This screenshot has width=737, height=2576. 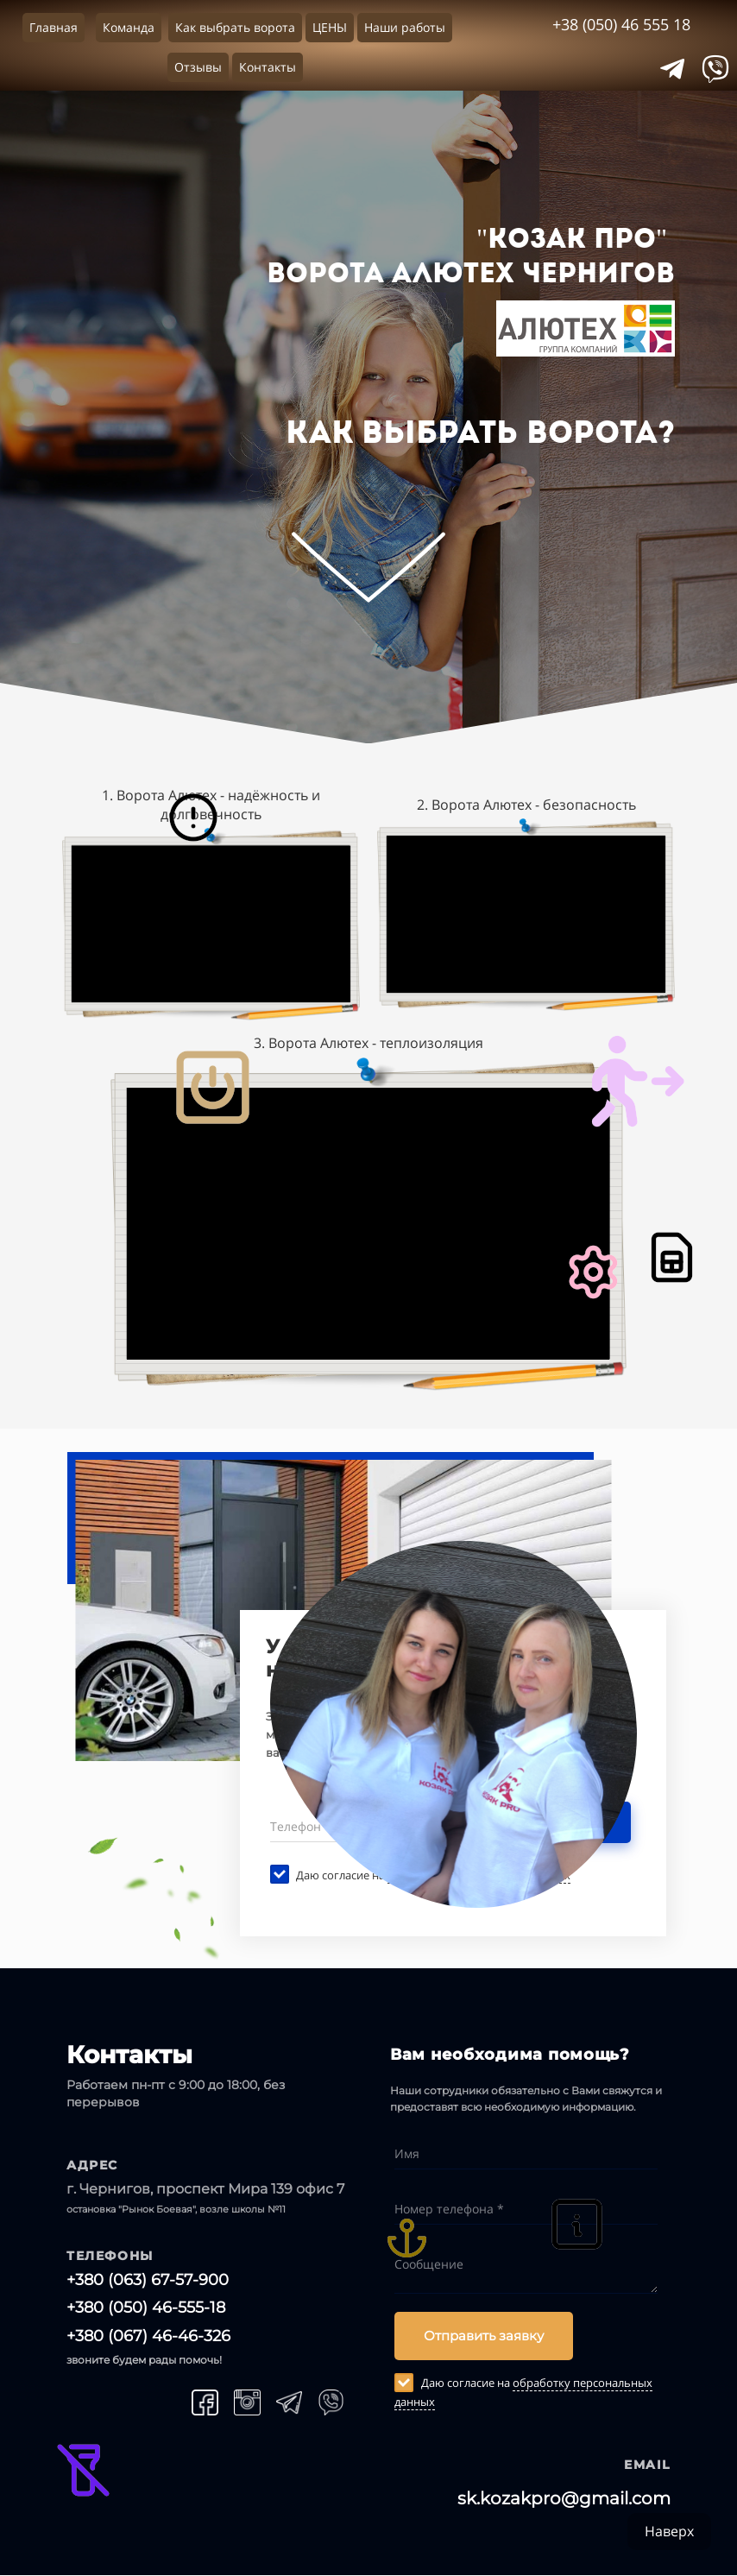 I want to click on anchor a component or element in place, so click(x=406, y=2238).